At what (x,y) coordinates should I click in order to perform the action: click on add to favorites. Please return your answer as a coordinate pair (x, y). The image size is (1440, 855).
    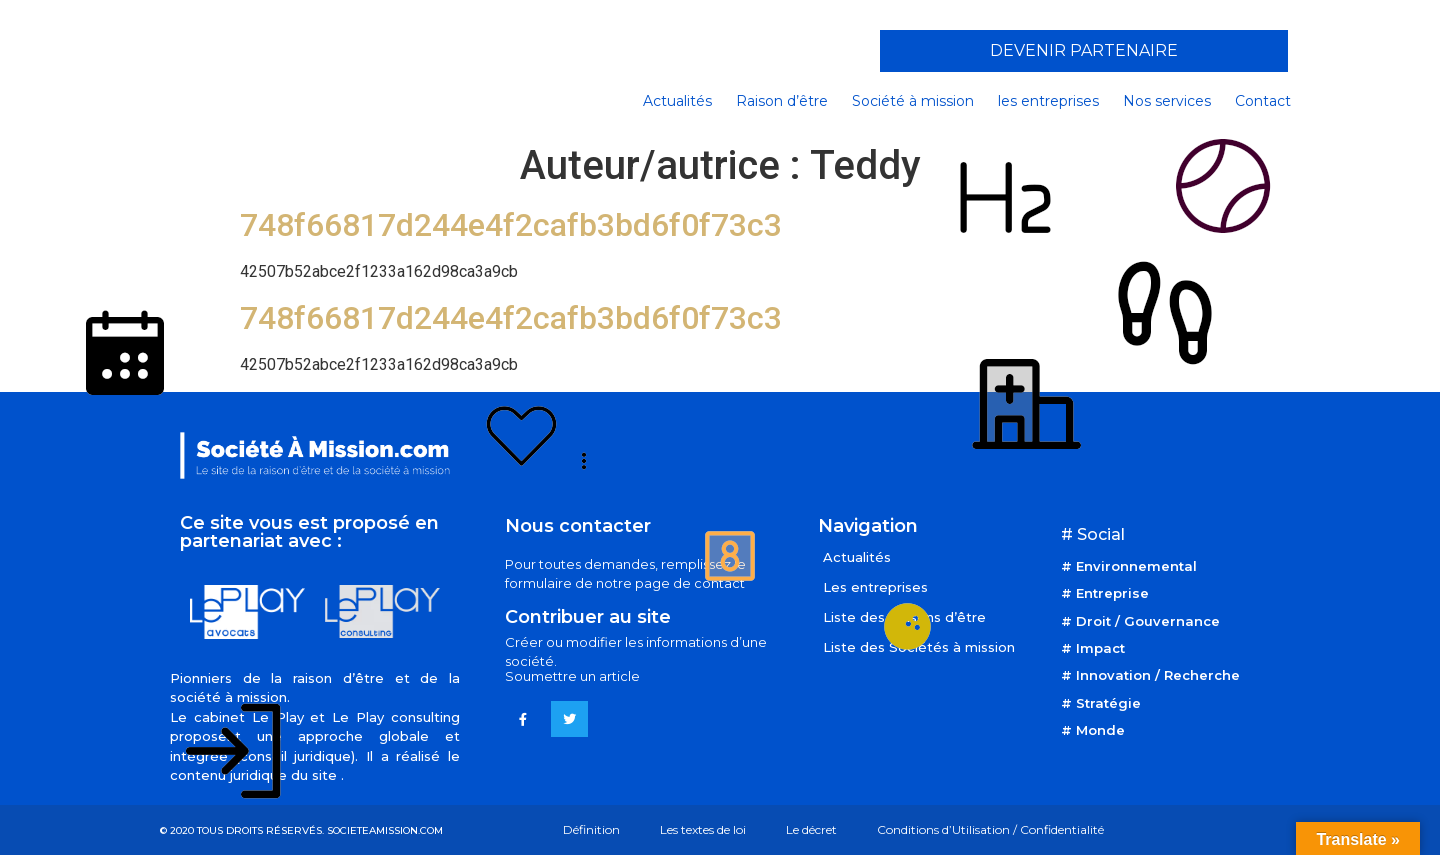
    Looking at the image, I should click on (521, 433).